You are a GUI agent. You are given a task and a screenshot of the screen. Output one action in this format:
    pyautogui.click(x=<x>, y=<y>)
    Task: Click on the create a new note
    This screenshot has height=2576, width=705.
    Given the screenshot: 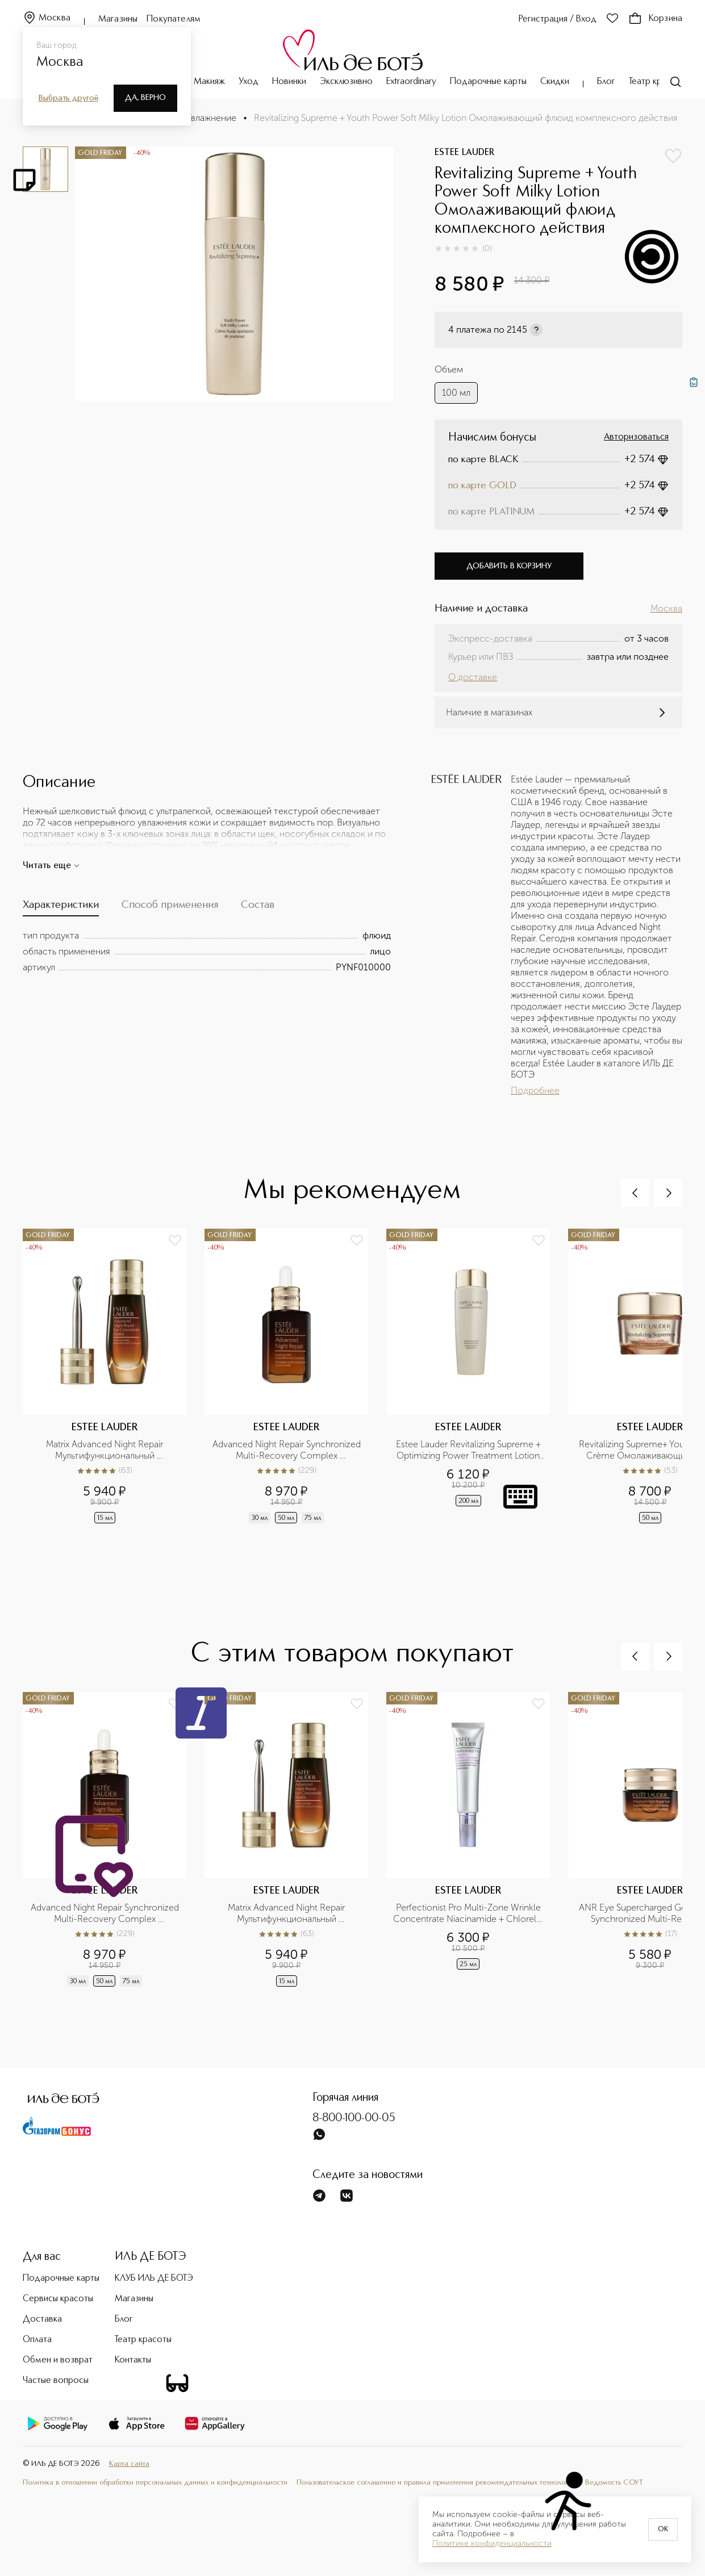 What is the action you would take?
    pyautogui.click(x=24, y=180)
    